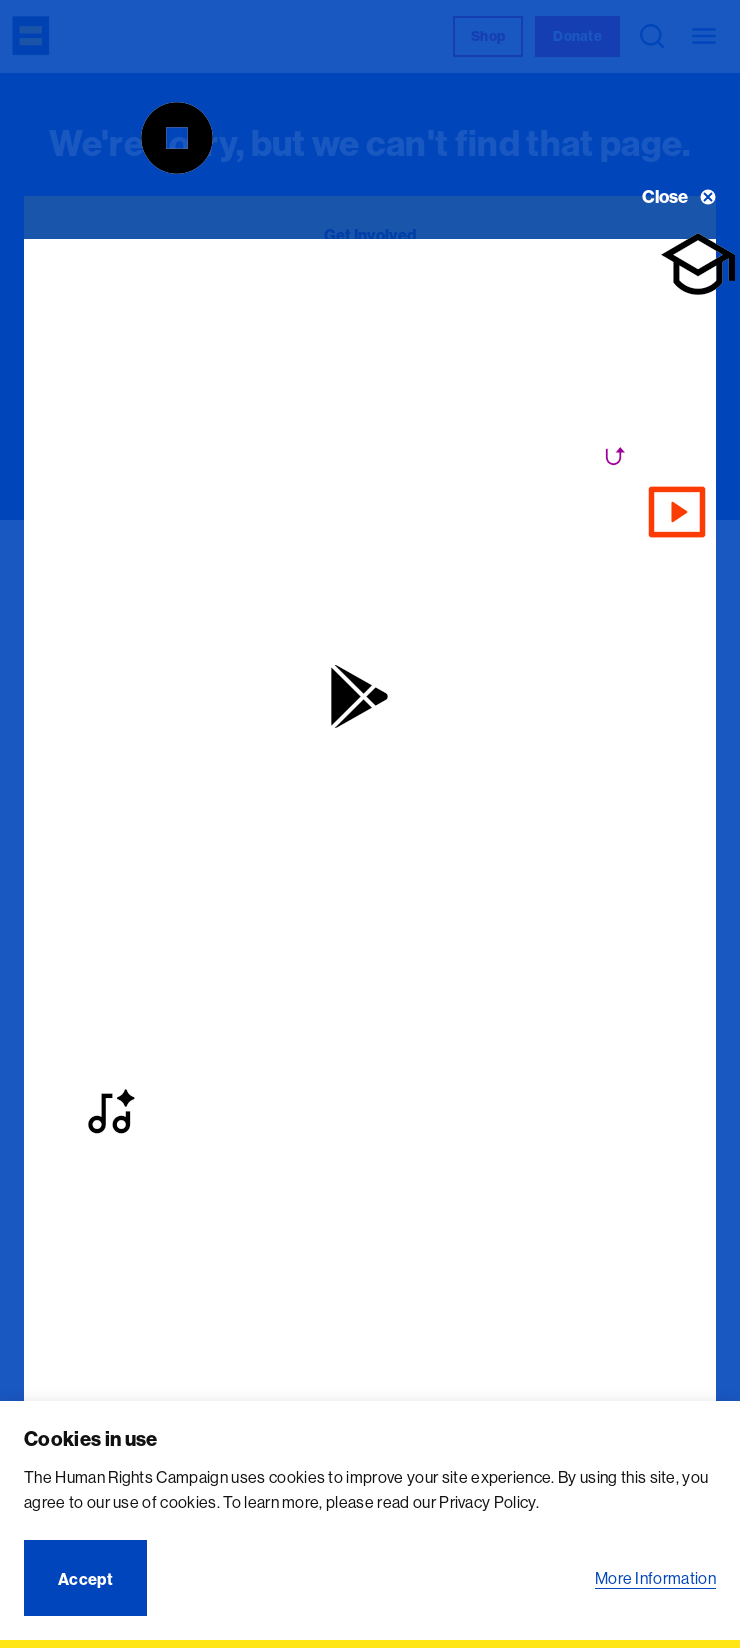 The image size is (740, 1648). Describe the element at coordinates (677, 512) in the screenshot. I see `play a video or movie` at that location.